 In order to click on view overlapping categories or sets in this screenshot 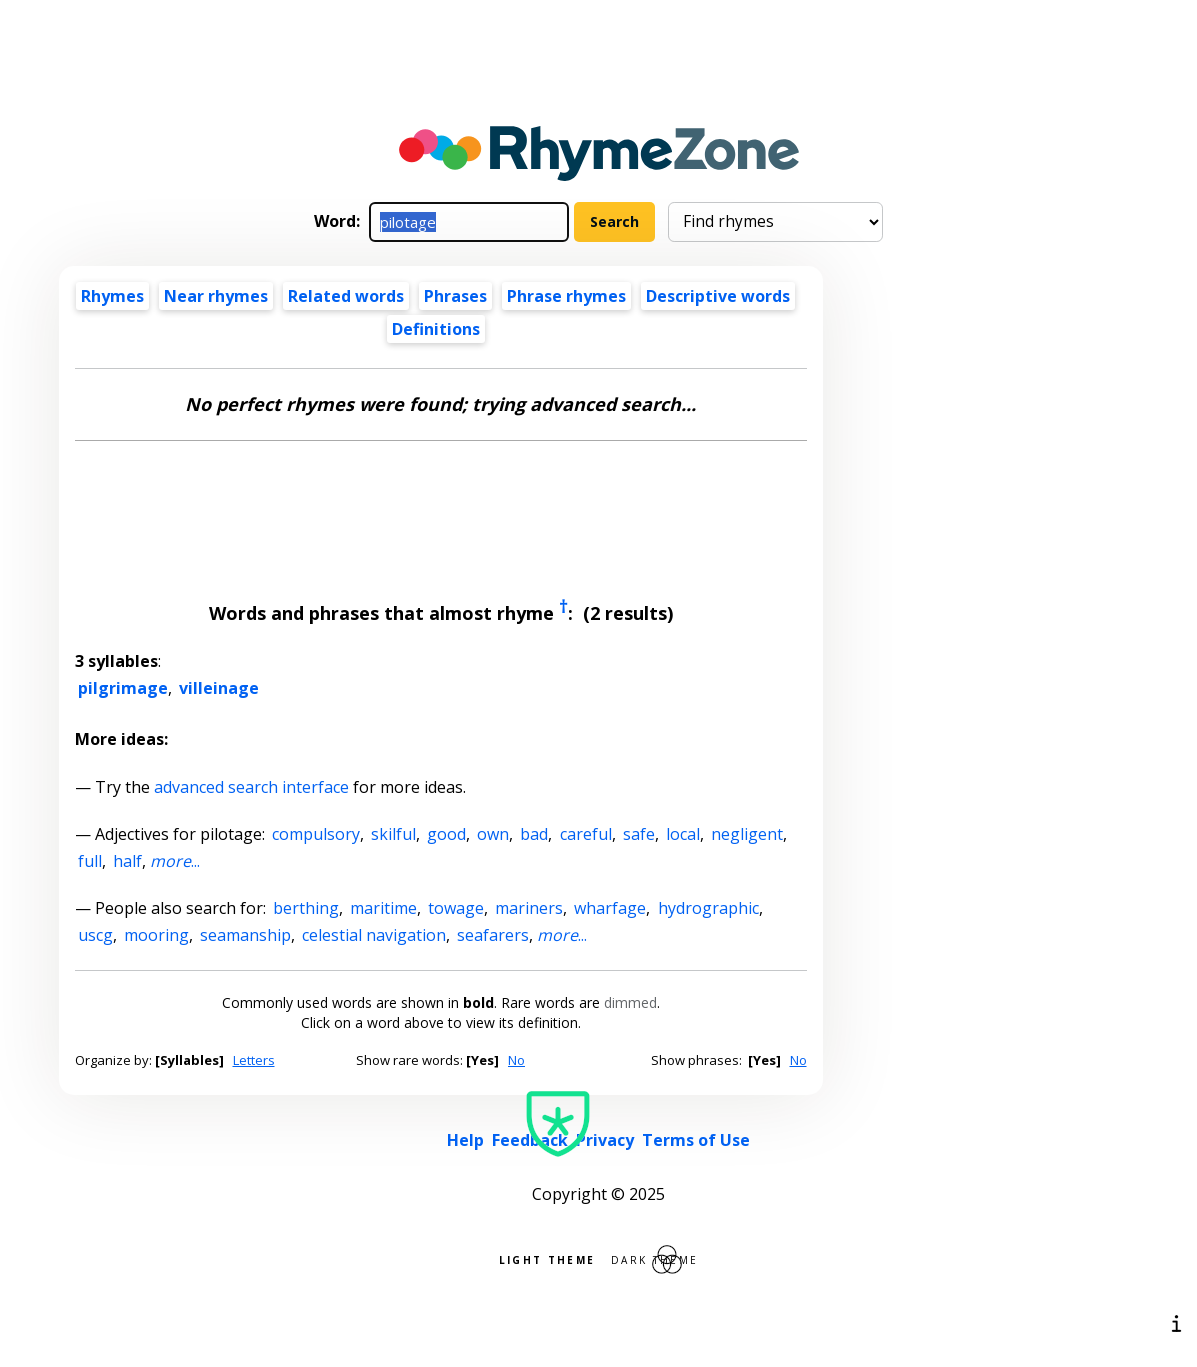, I will do `click(667, 1260)`.